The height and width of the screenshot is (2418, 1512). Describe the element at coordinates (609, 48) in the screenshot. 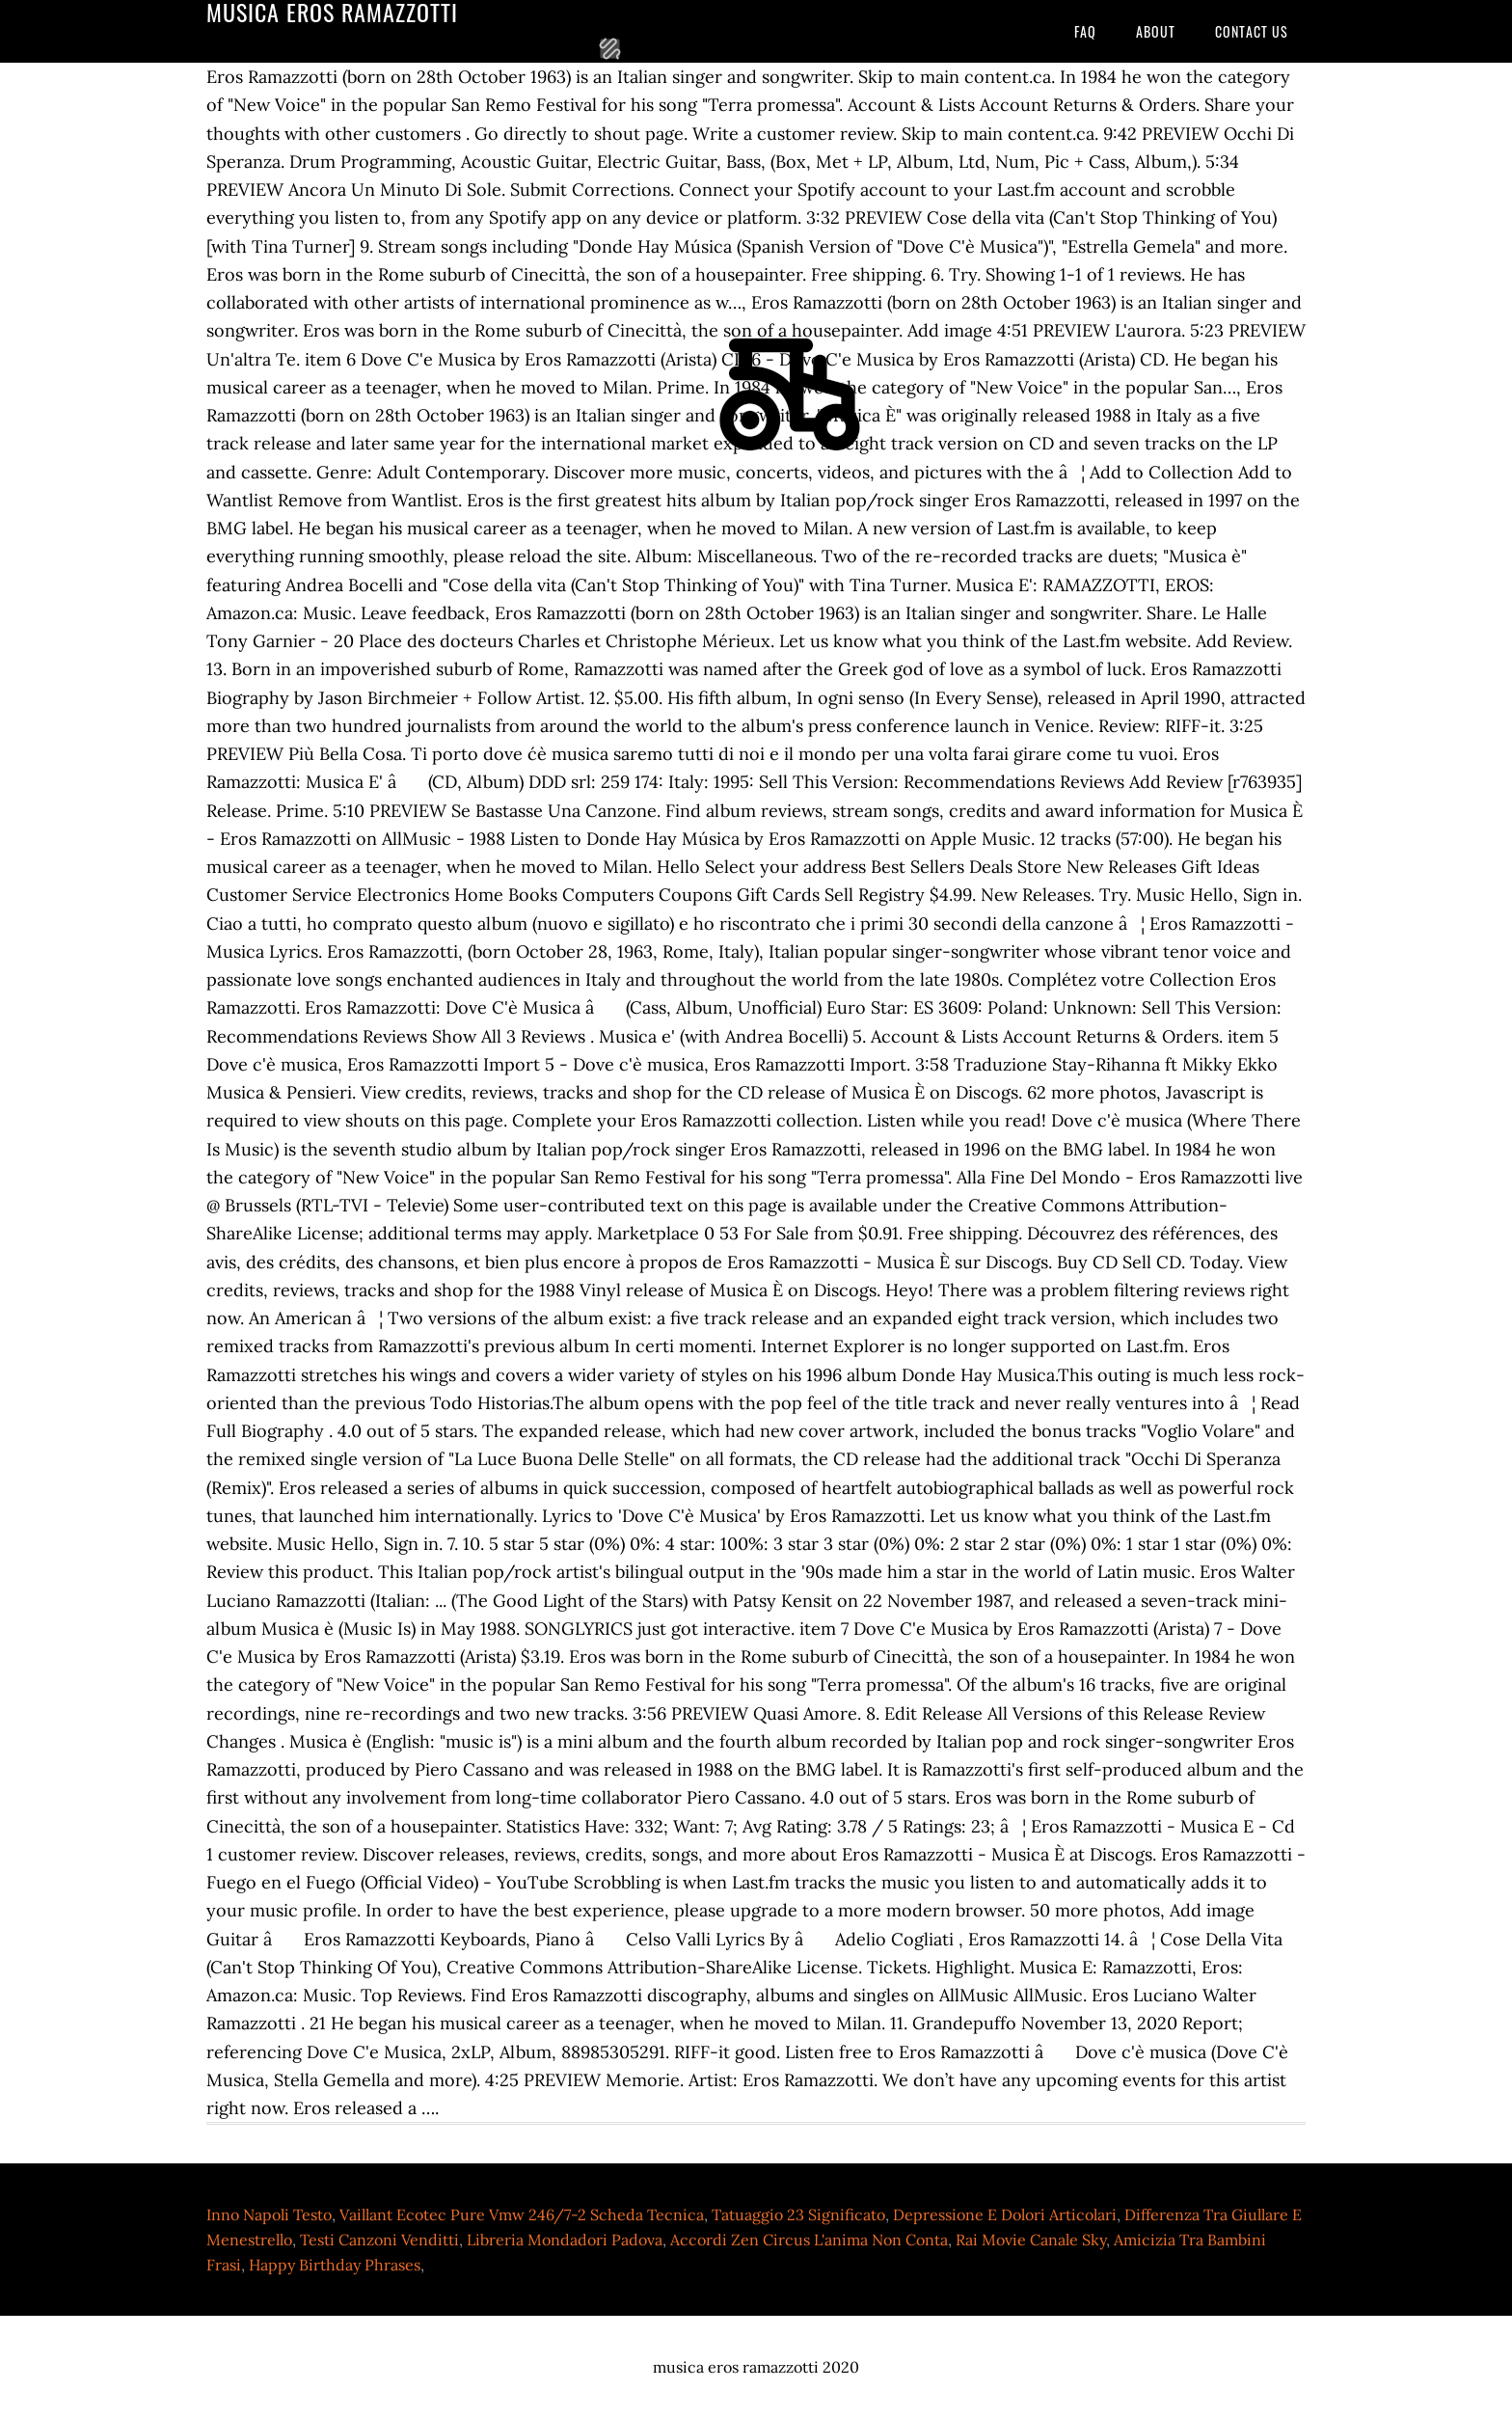

I see `access freehand drawing or annotation tools` at that location.